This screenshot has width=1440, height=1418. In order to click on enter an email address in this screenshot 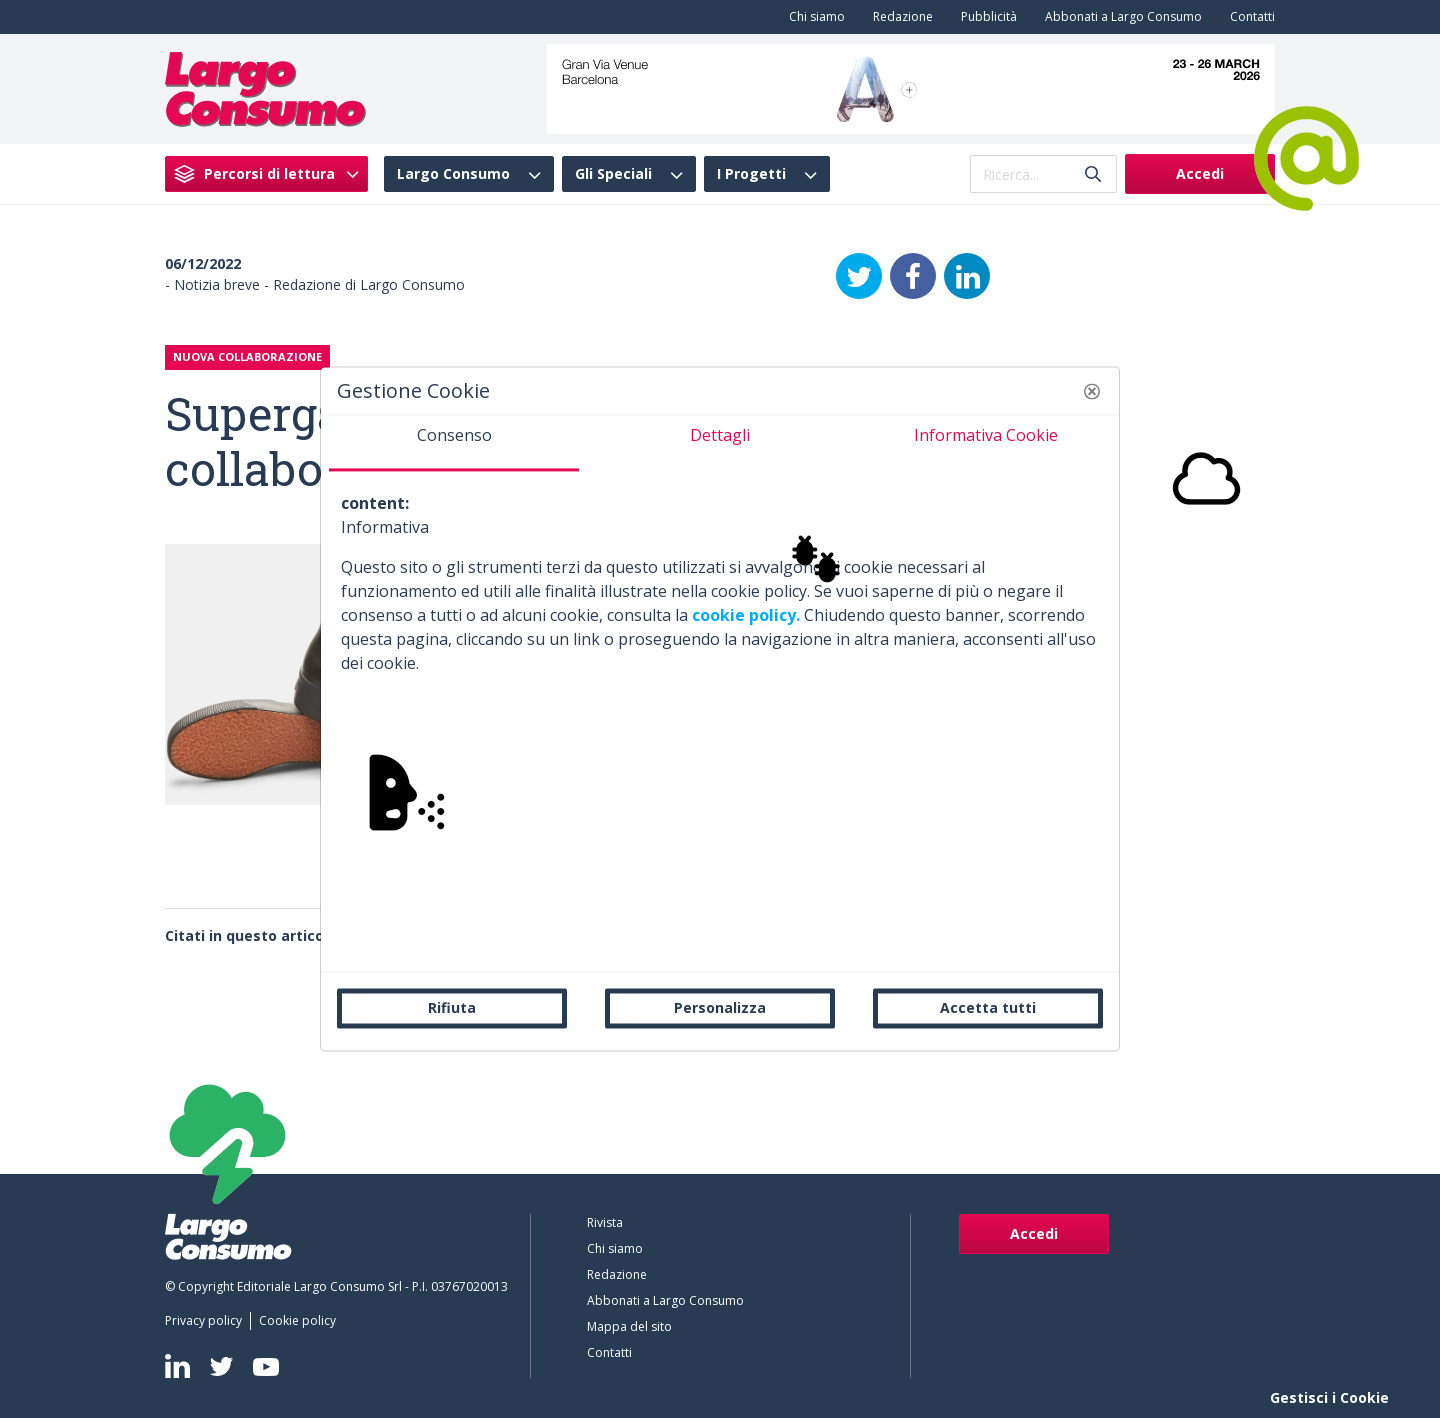, I will do `click(1306, 158)`.